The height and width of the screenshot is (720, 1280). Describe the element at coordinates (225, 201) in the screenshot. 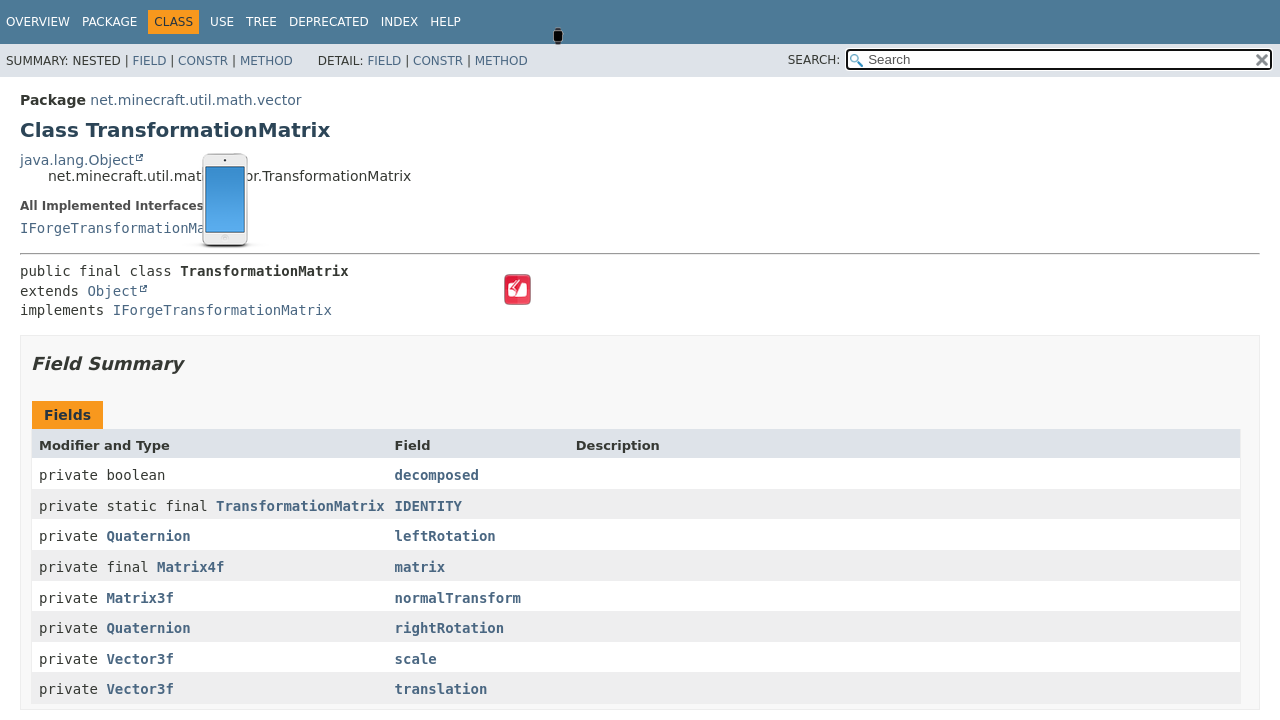

I see `iPod Touch device connected` at that location.